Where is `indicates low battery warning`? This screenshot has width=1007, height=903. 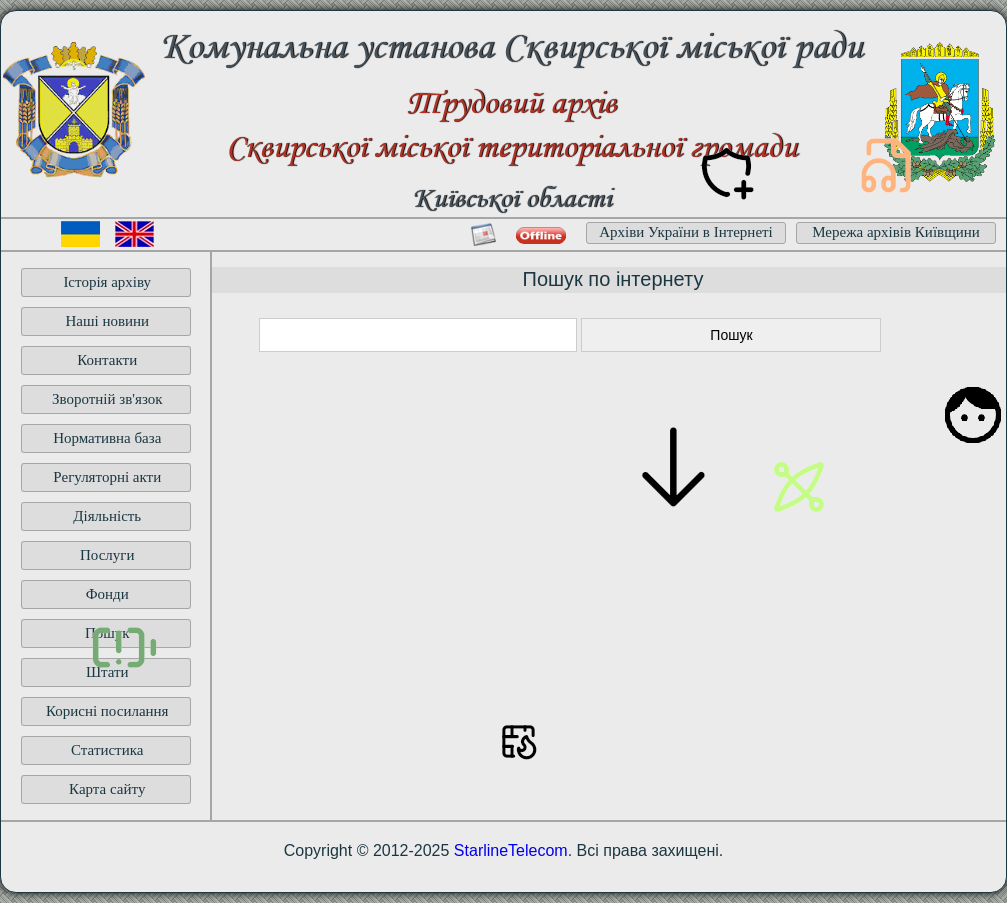 indicates low battery warning is located at coordinates (124, 647).